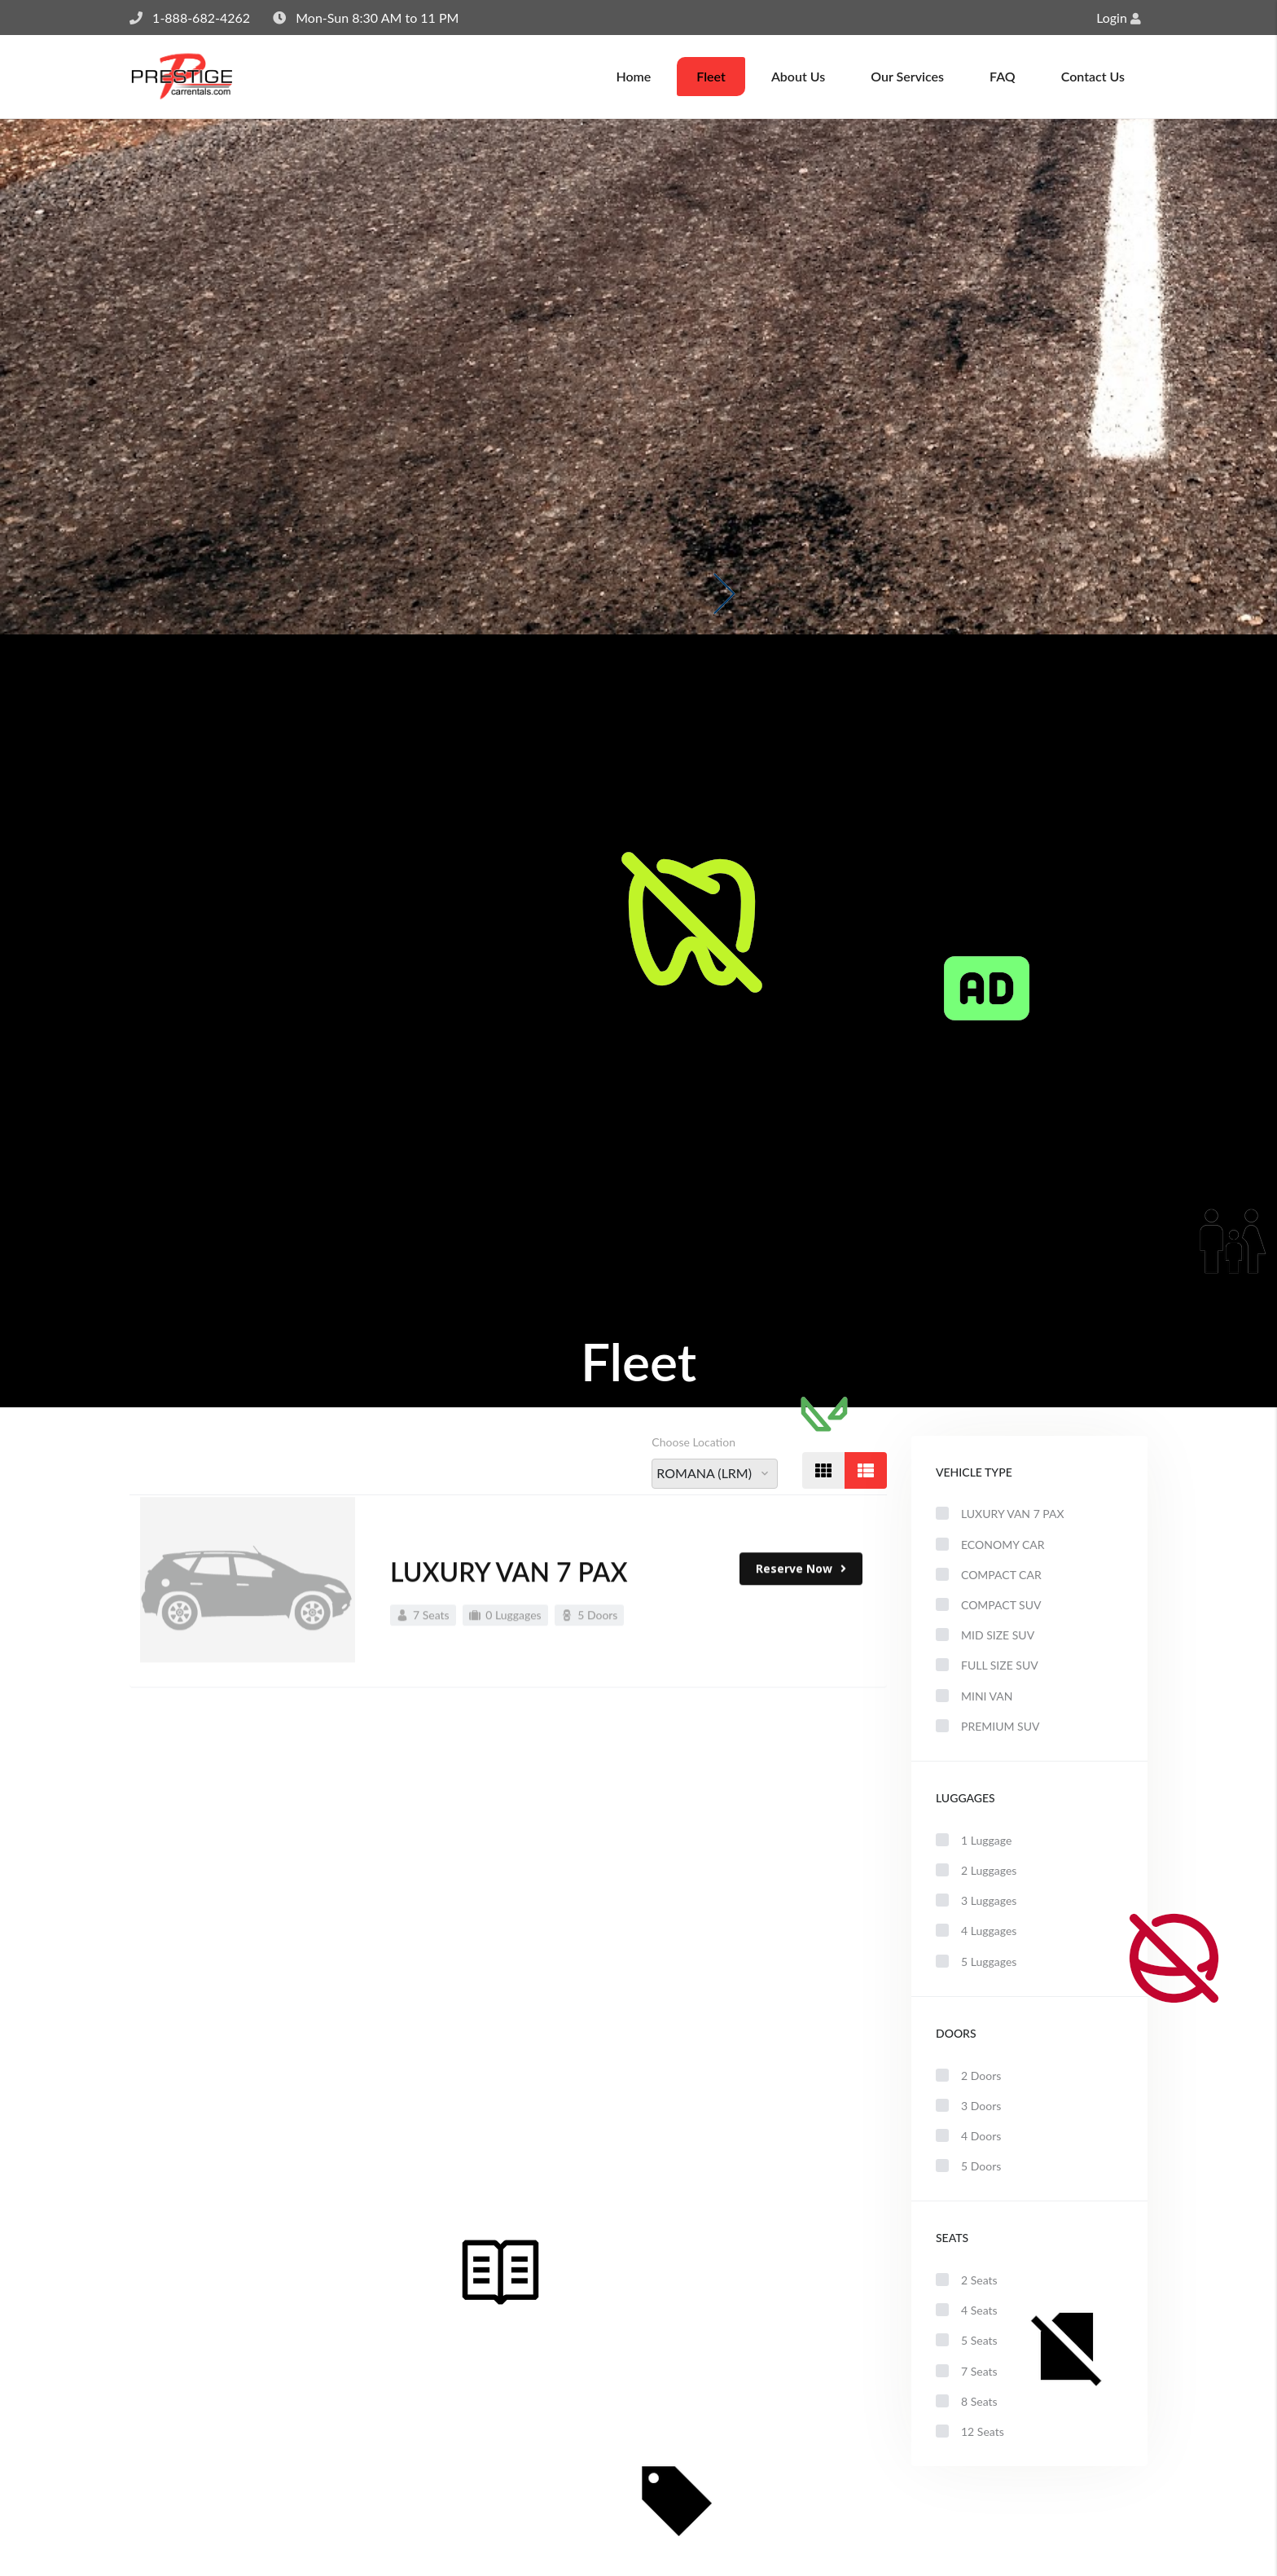 The width and height of the screenshot is (1277, 2576). Describe the element at coordinates (824, 1413) in the screenshot. I see `launch Valorant game` at that location.